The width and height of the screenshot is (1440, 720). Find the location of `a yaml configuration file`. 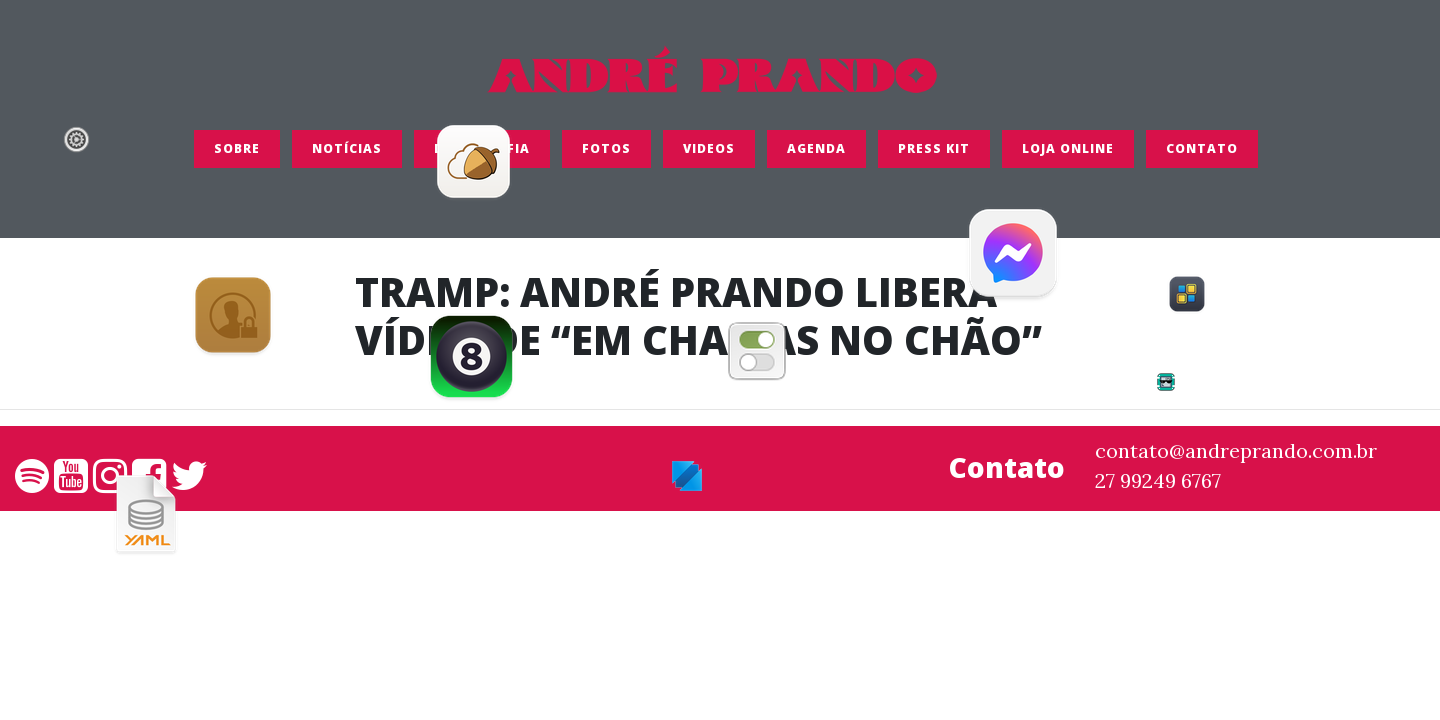

a yaml configuration file is located at coordinates (146, 515).